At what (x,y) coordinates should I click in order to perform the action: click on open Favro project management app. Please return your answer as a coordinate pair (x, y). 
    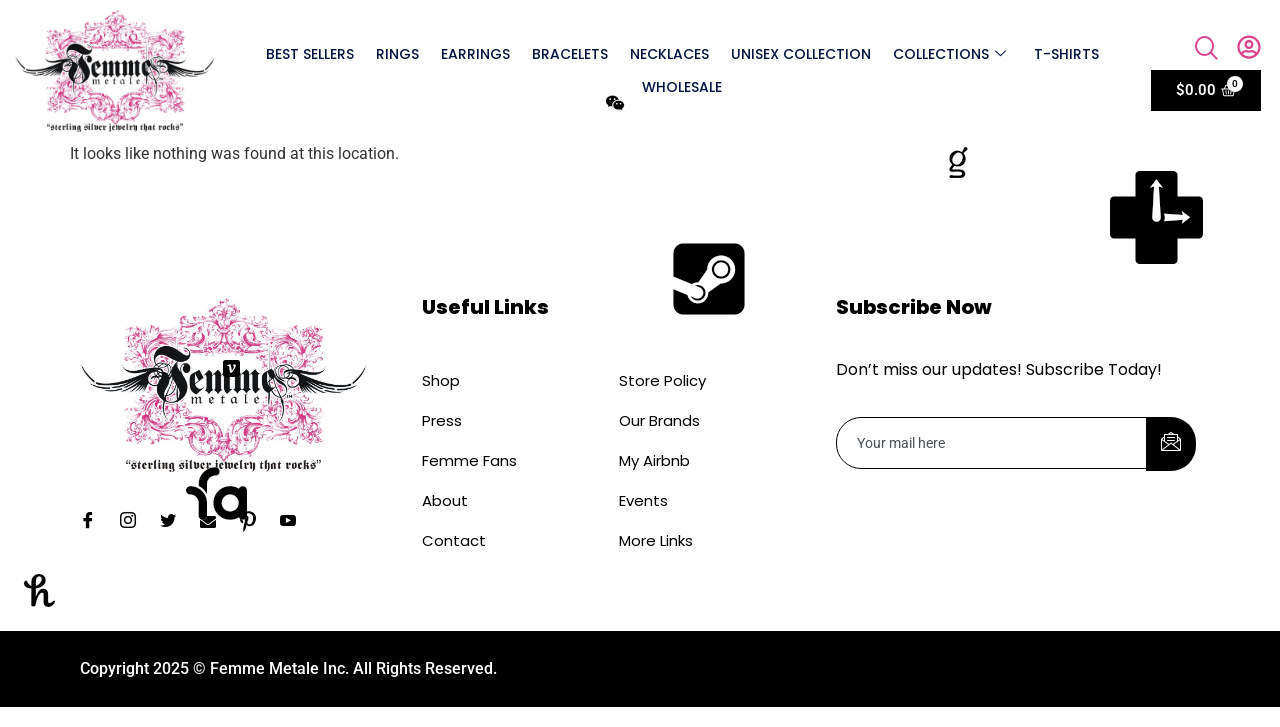
    Looking at the image, I should click on (216, 493).